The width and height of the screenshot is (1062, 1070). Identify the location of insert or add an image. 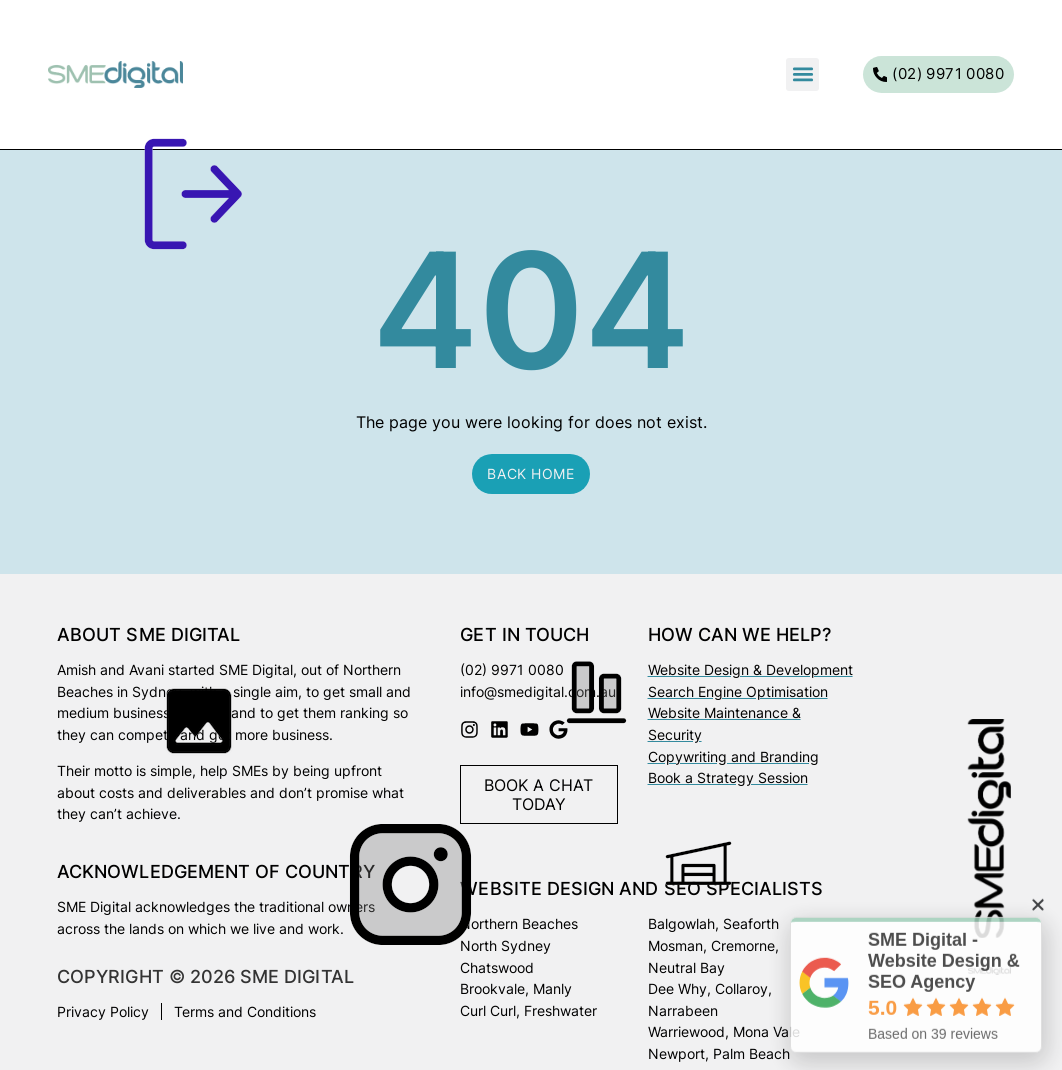
(199, 721).